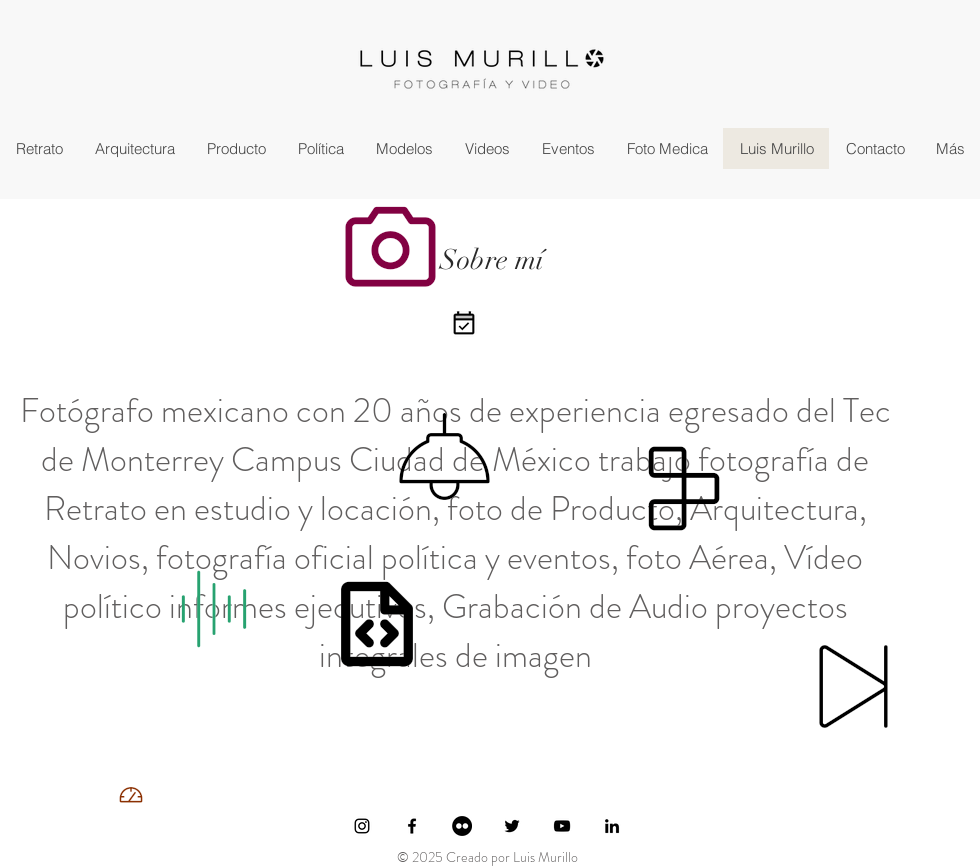 This screenshot has width=980, height=867. Describe the element at coordinates (377, 624) in the screenshot. I see `view source code file` at that location.